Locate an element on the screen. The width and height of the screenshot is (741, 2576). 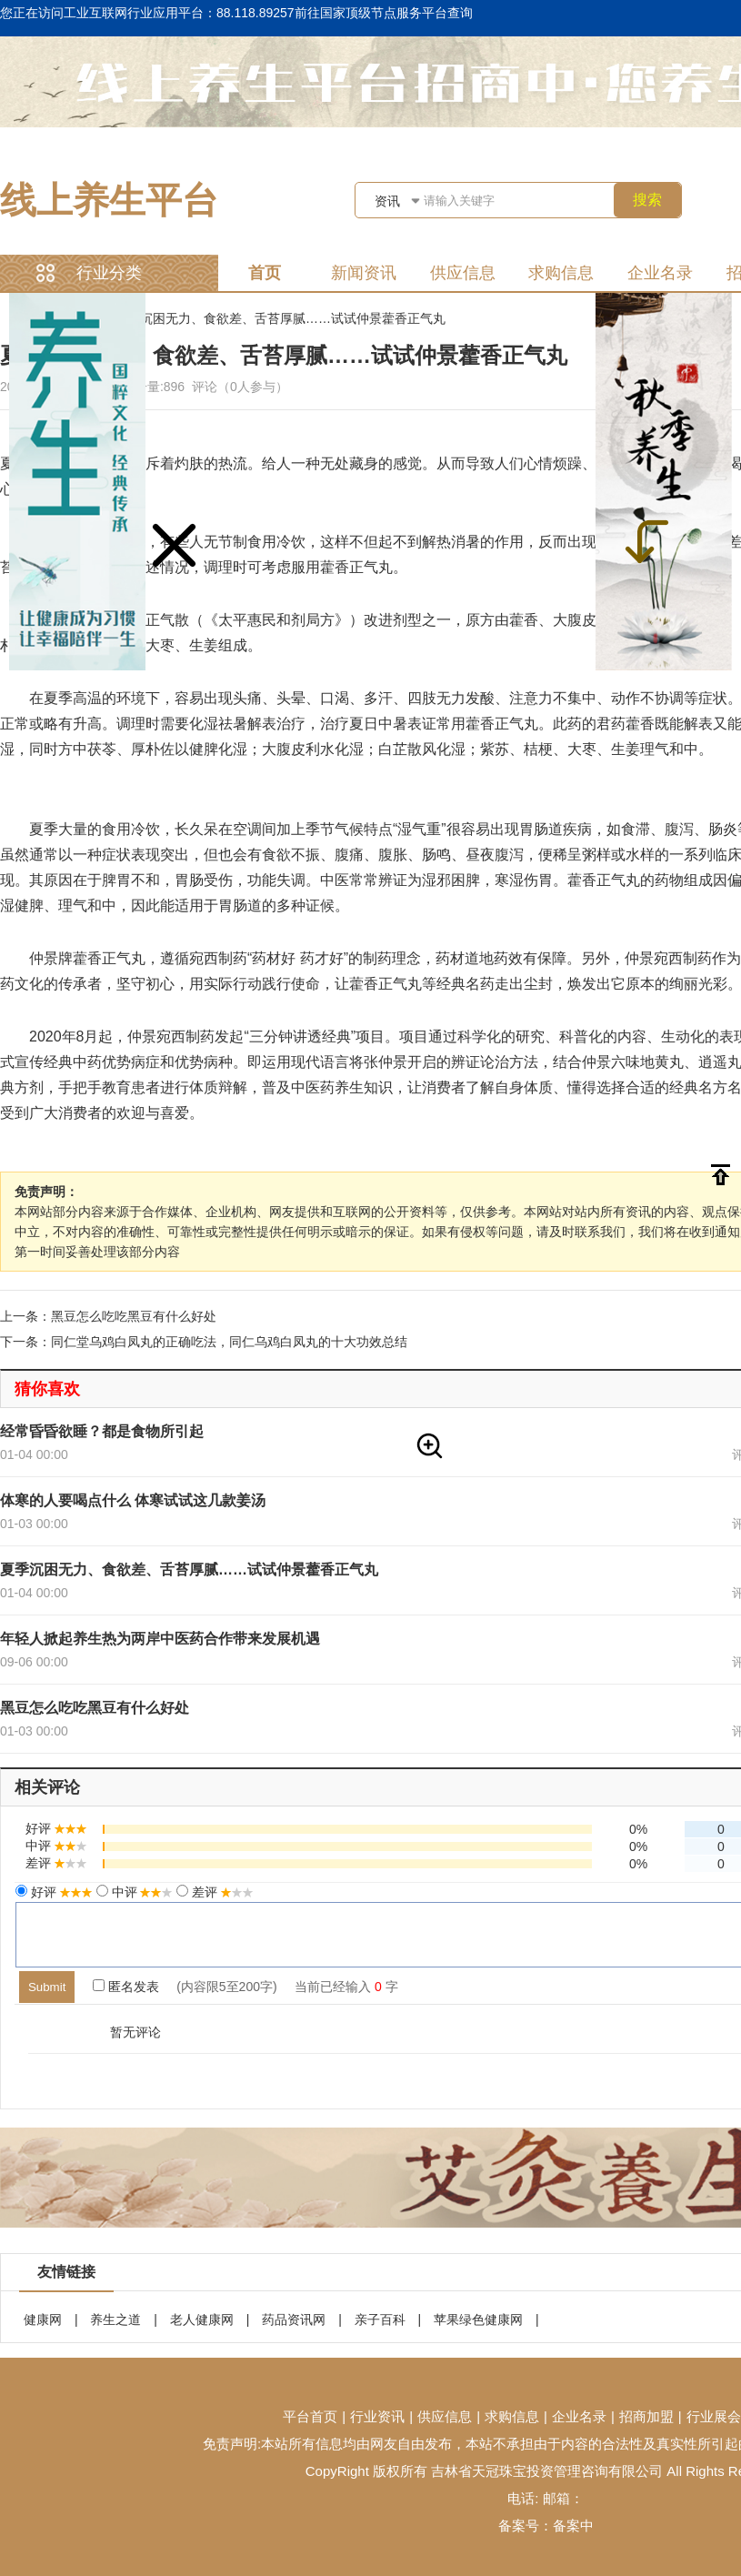
publish or upload content is located at coordinates (720, 1174).